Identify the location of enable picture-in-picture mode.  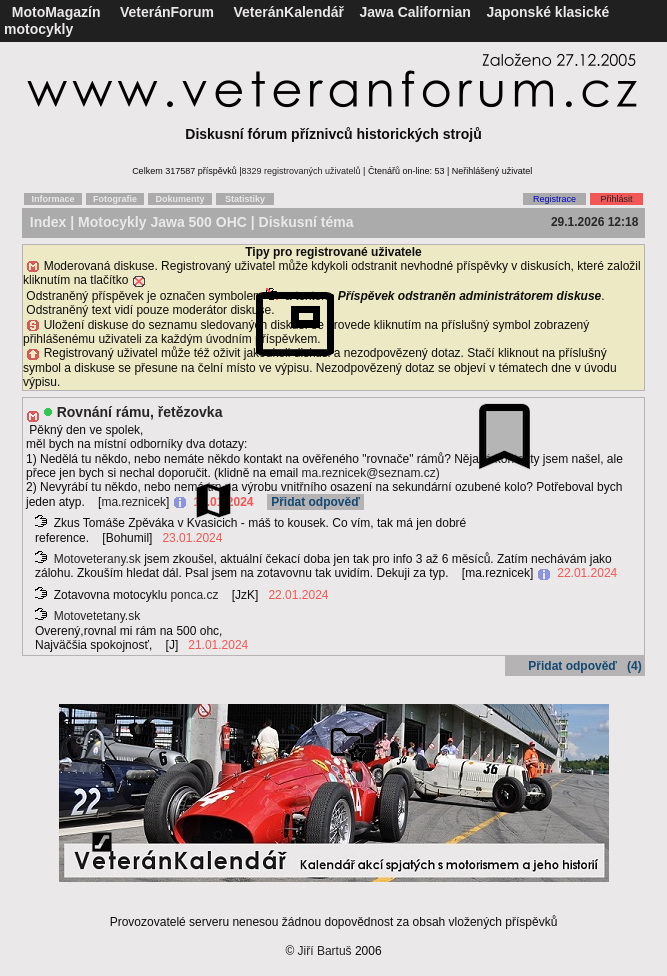
(295, 324).